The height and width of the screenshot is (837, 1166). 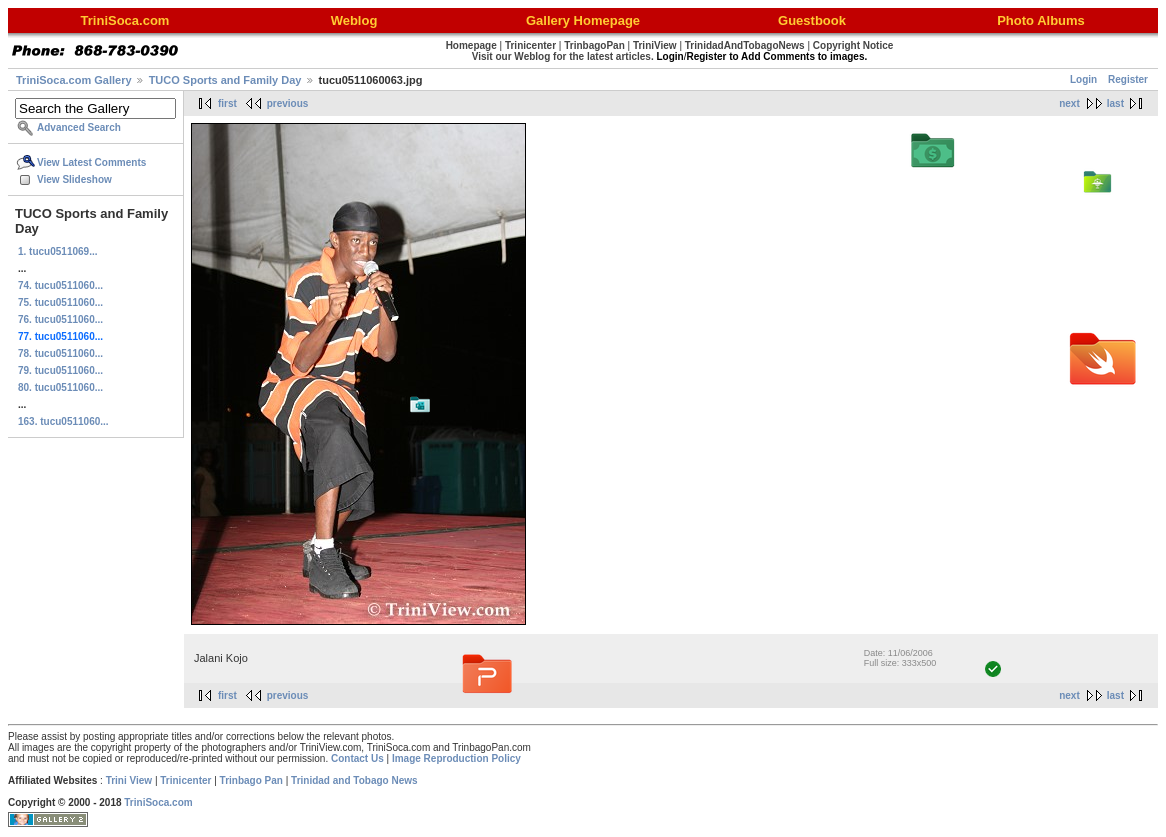 What do you see at coordinates (1097, 182) in the screenshot?
I see `open gamejolt games folder` at bounding box center [1097, 182].